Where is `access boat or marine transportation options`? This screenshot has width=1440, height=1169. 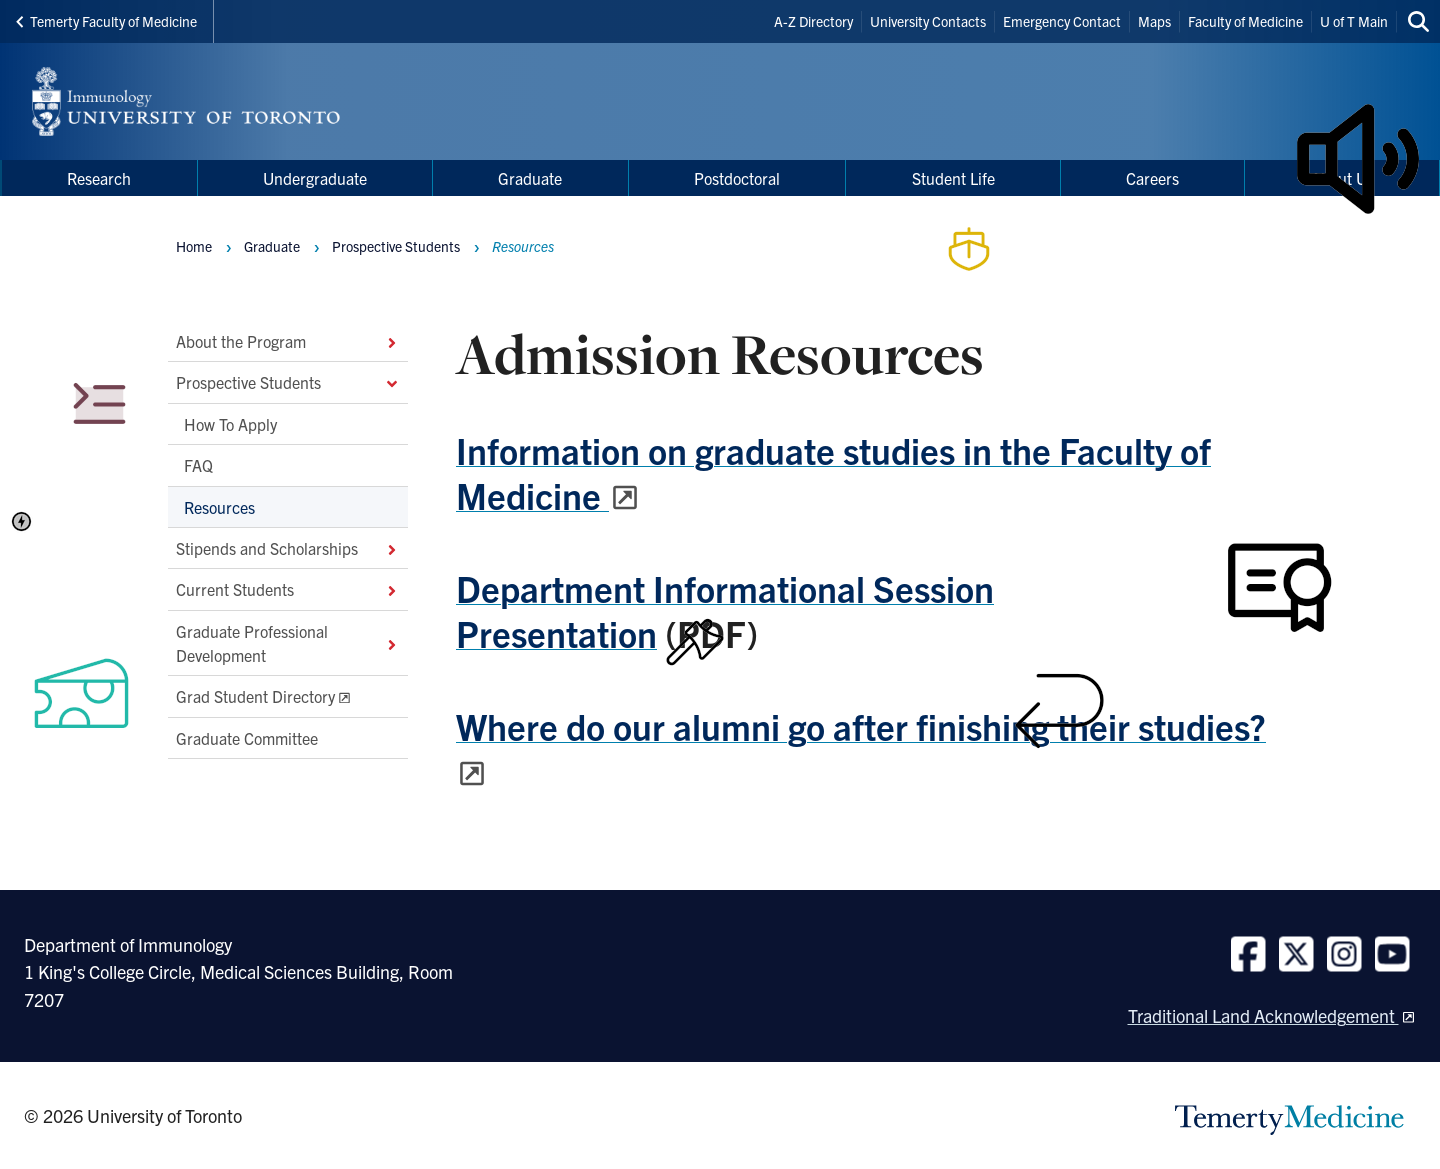
access boat or marine transportation options is located at coordinates (969, 249).